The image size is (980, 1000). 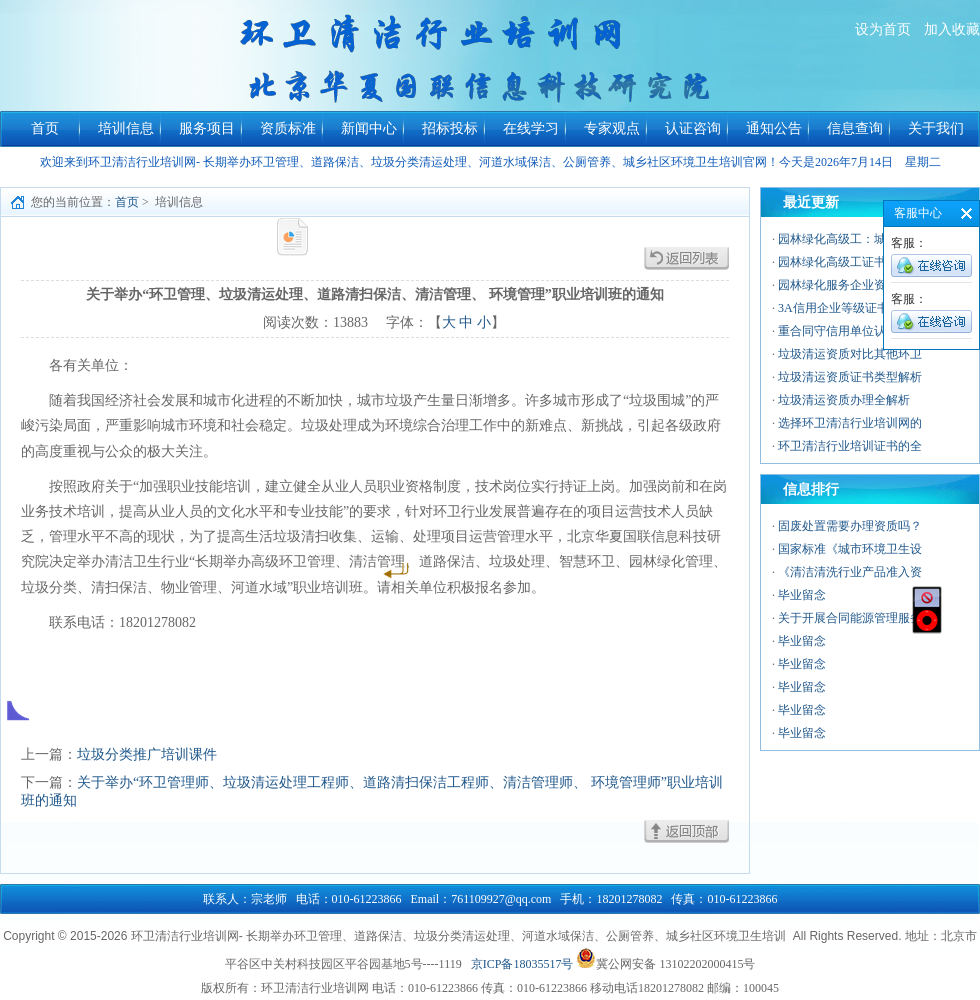 What do you see at coordinates (33, 697) in the screenshot?
I see `generate or build a media library` at bounding box center [33, 697].